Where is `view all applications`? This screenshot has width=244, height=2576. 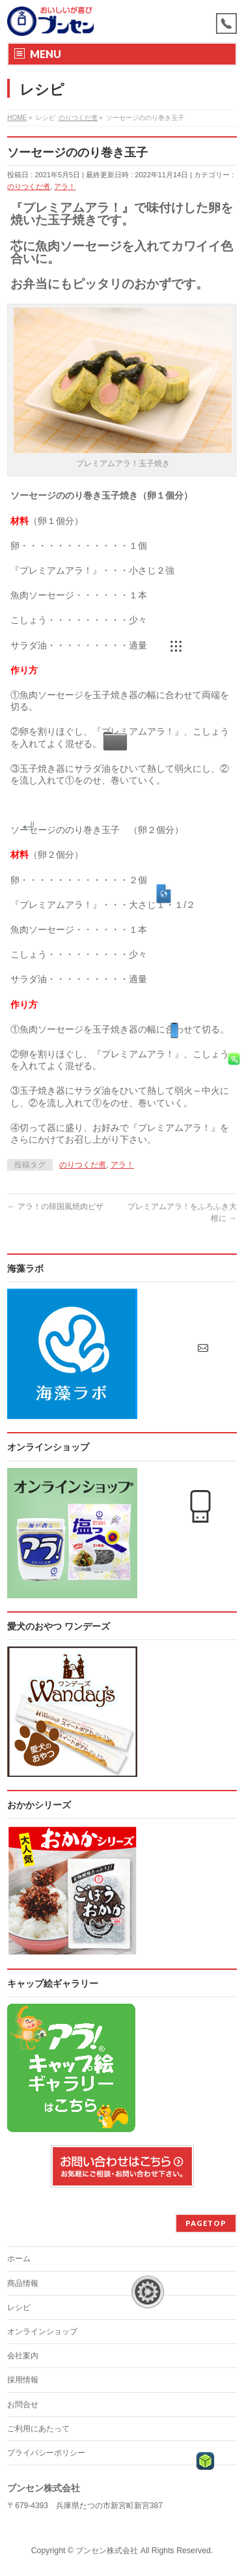
view all applications is located at coordinates (176, 646).